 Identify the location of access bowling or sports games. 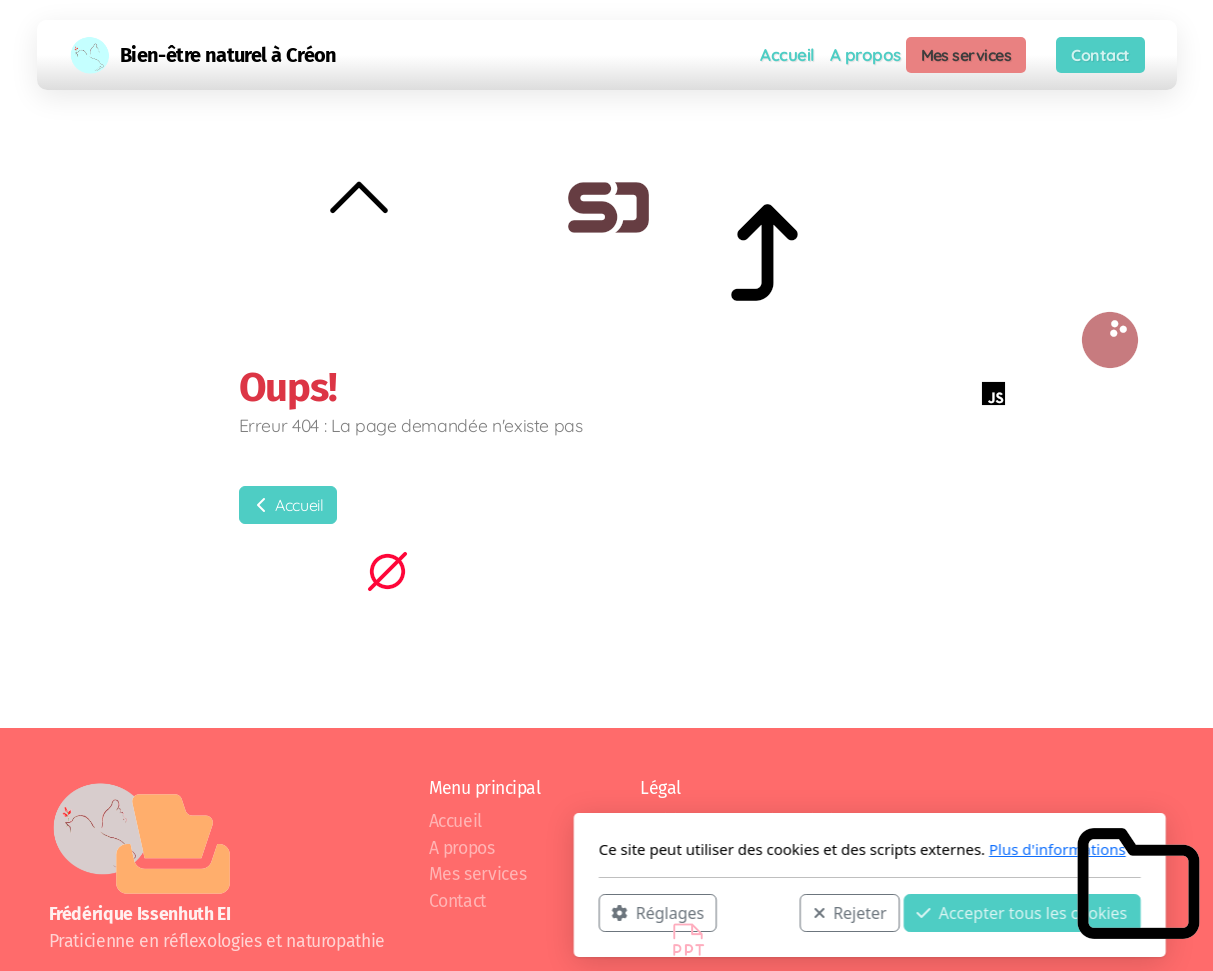
(1110, 340).